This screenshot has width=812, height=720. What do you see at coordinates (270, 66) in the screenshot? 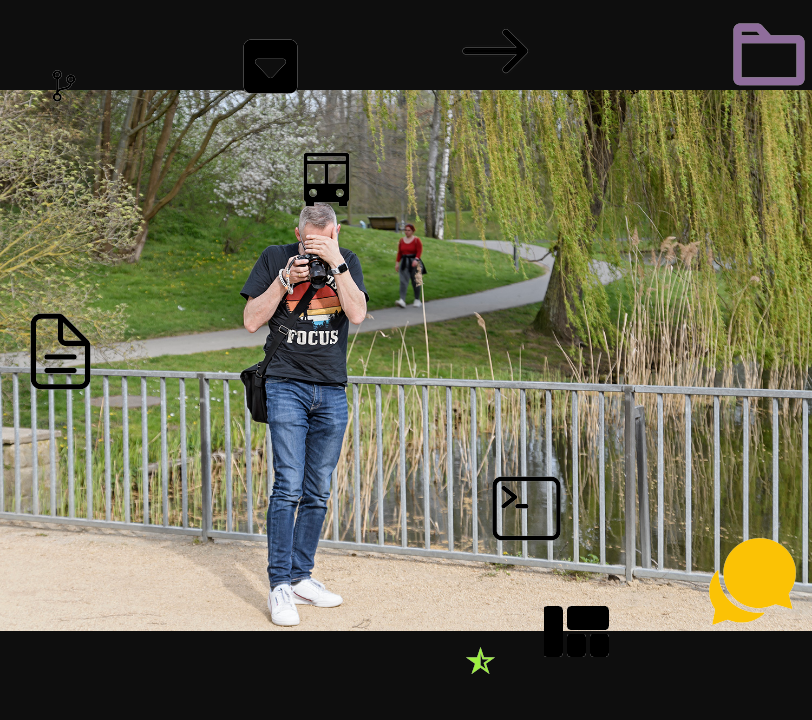
I see `expand dropdown menu` at bounding box center [270, 66].